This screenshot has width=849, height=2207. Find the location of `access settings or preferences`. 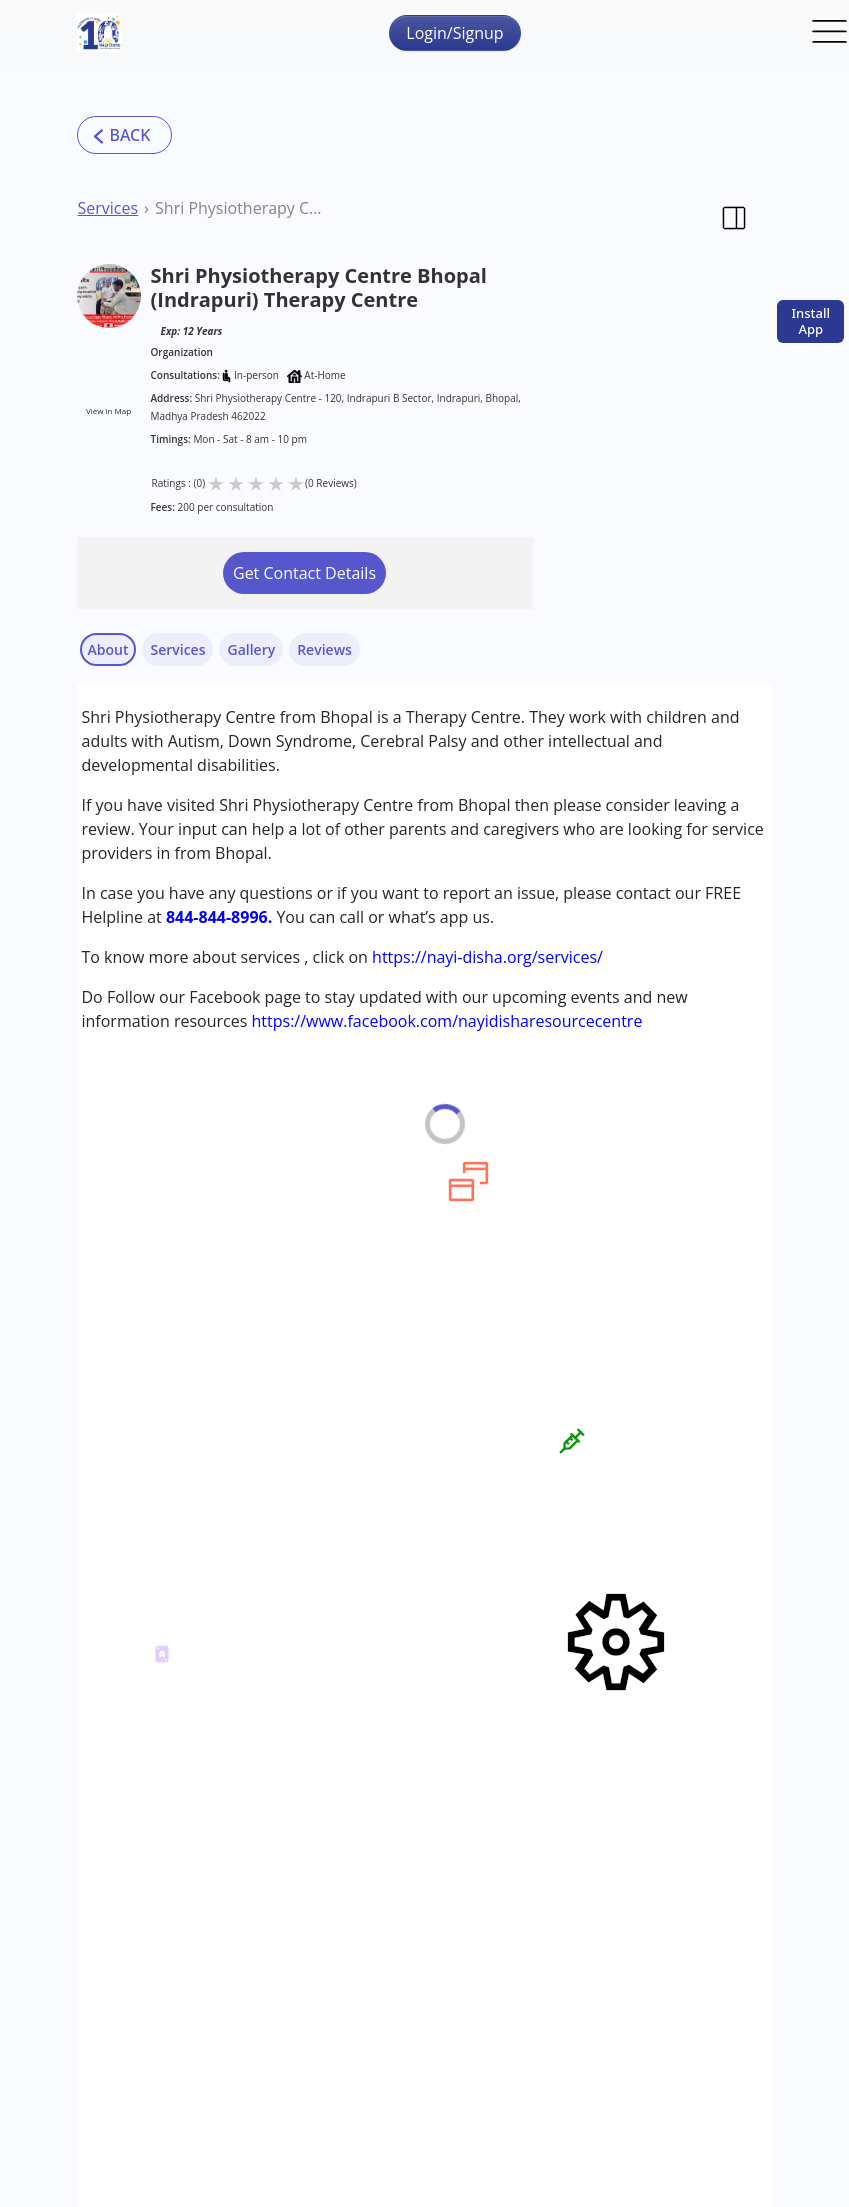

access settings or preferences is located at coordinates (616, 1642).